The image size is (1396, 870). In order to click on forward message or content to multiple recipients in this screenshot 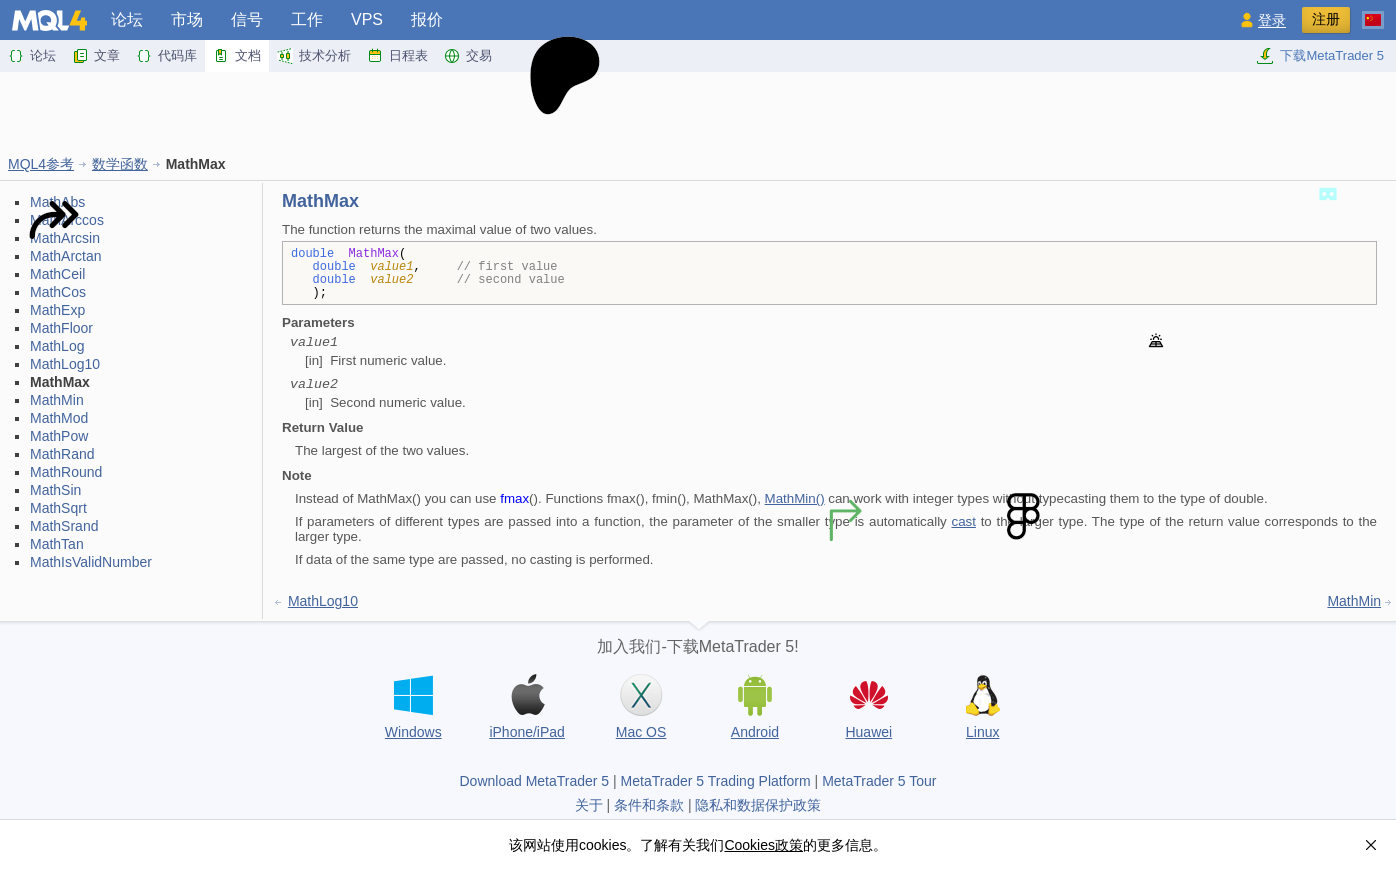, I will do `click(54, 220)`.